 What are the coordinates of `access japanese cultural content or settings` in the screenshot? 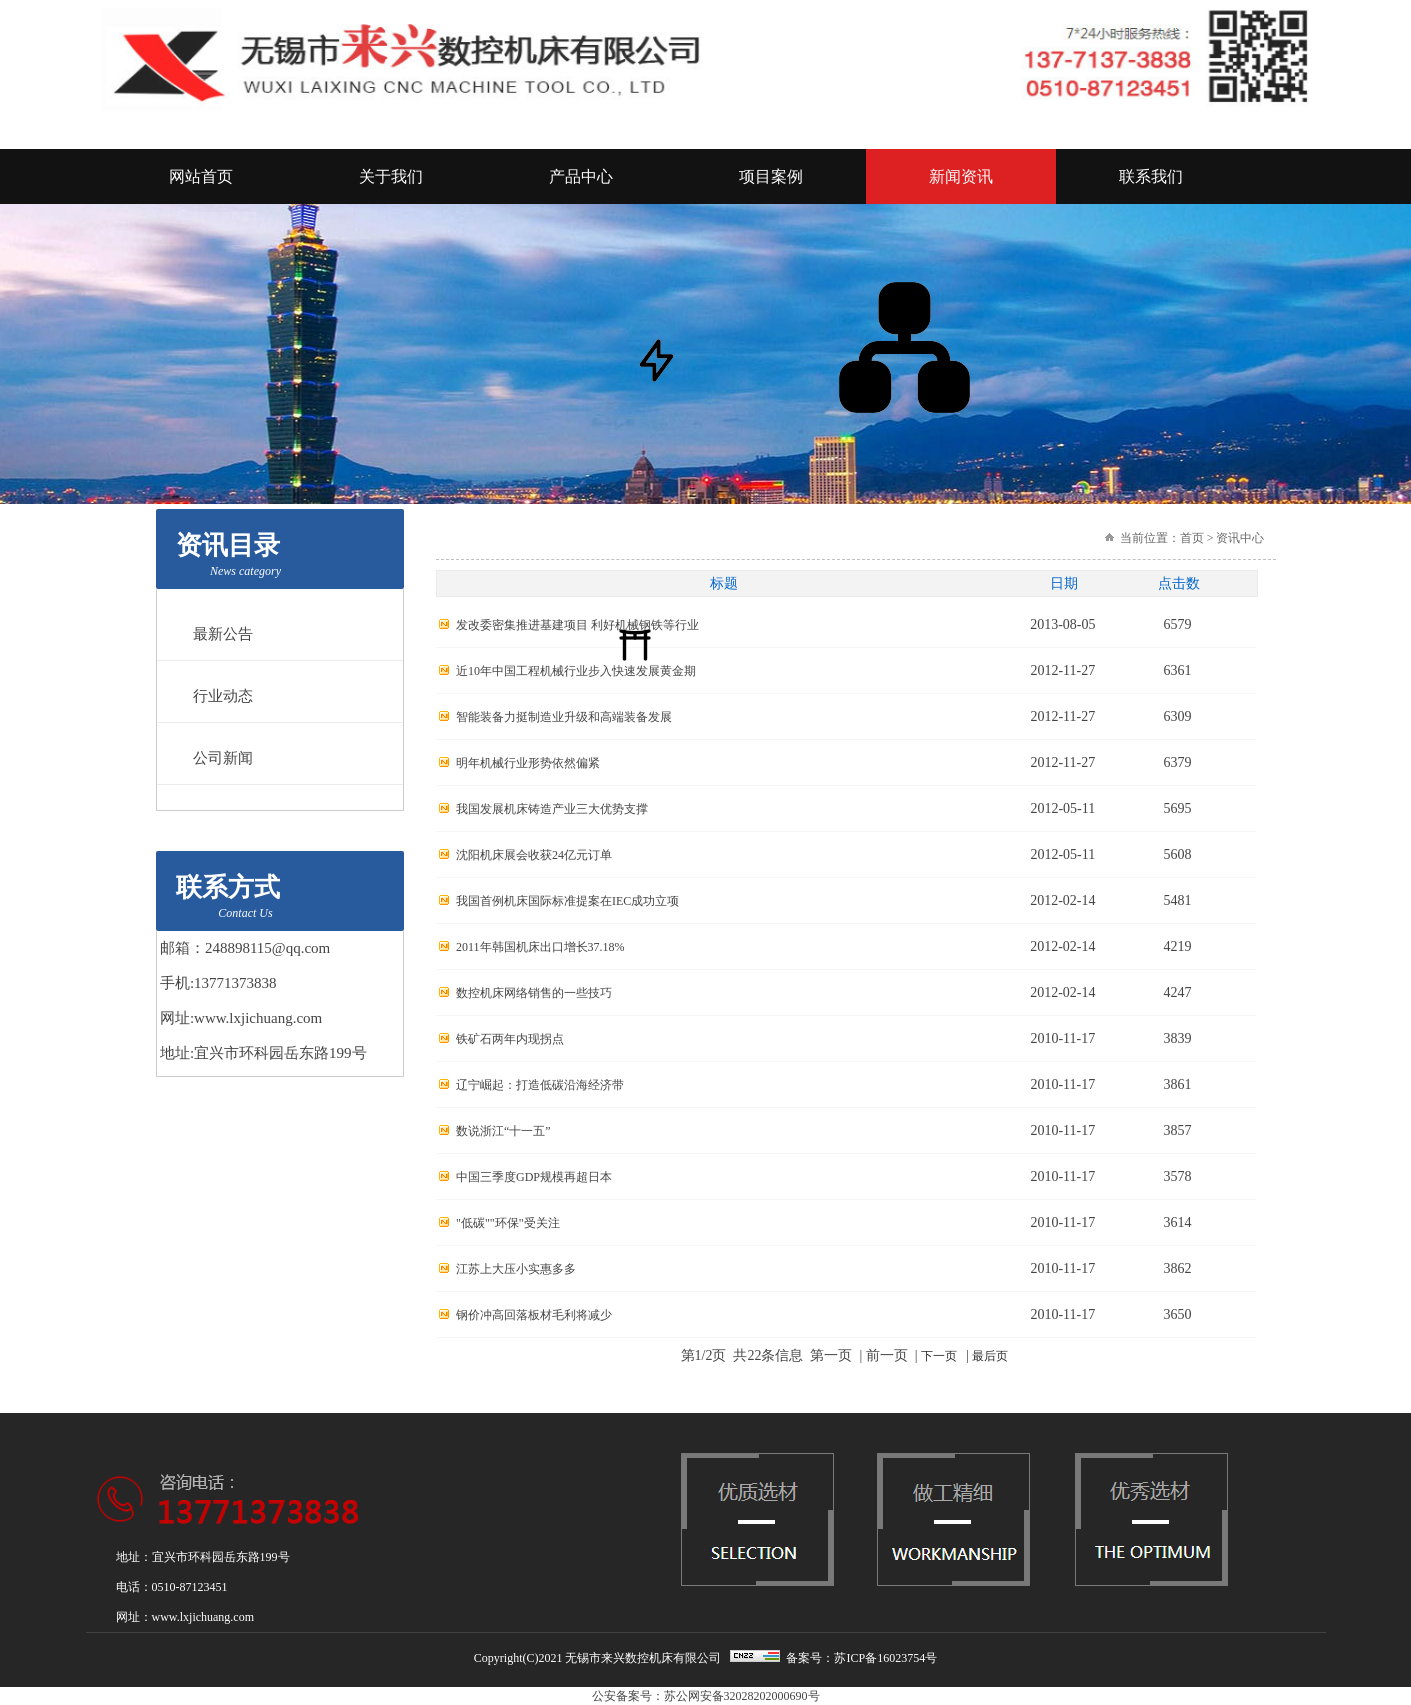 It's located at (635, 645).